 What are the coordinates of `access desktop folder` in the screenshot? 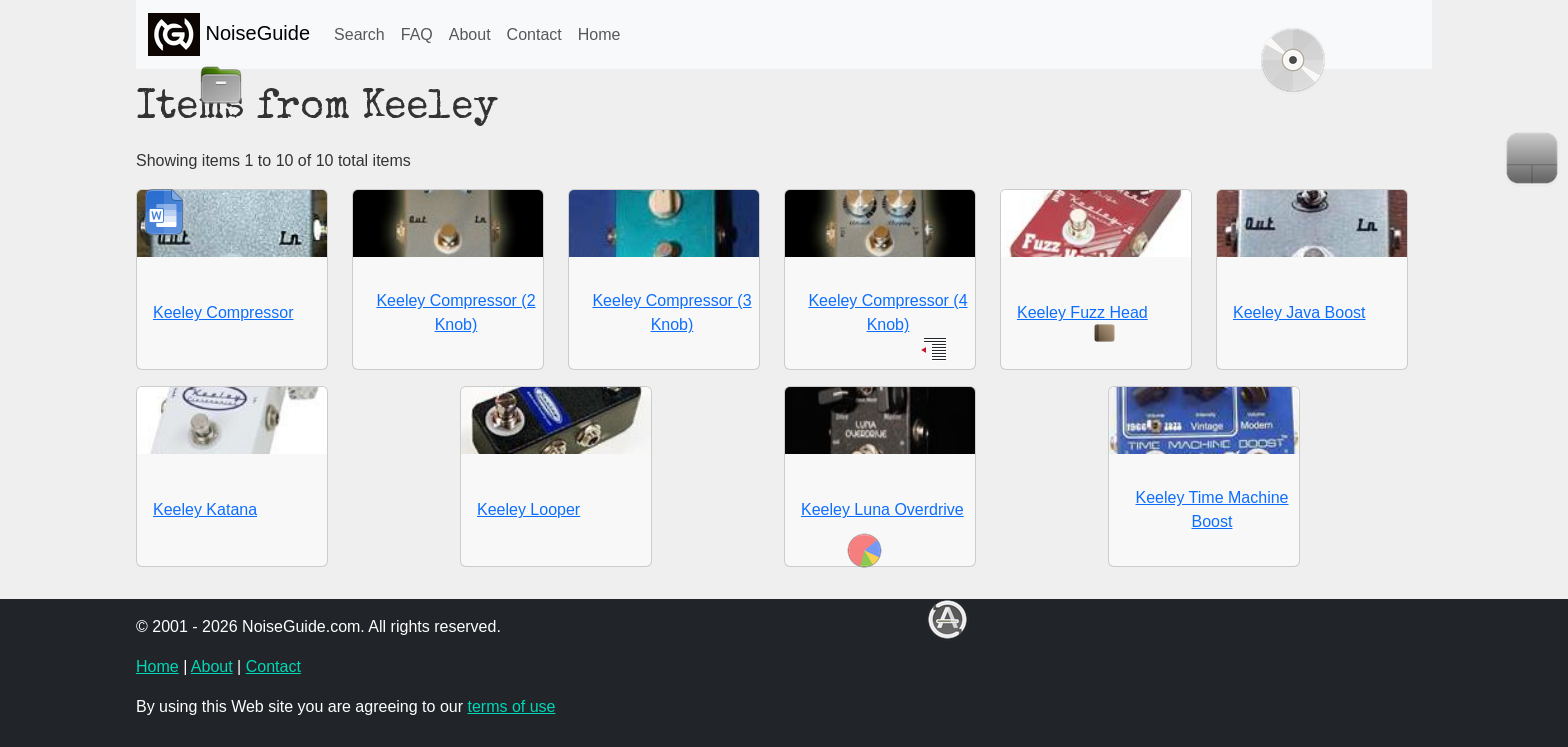 It's located at (1104, 332).